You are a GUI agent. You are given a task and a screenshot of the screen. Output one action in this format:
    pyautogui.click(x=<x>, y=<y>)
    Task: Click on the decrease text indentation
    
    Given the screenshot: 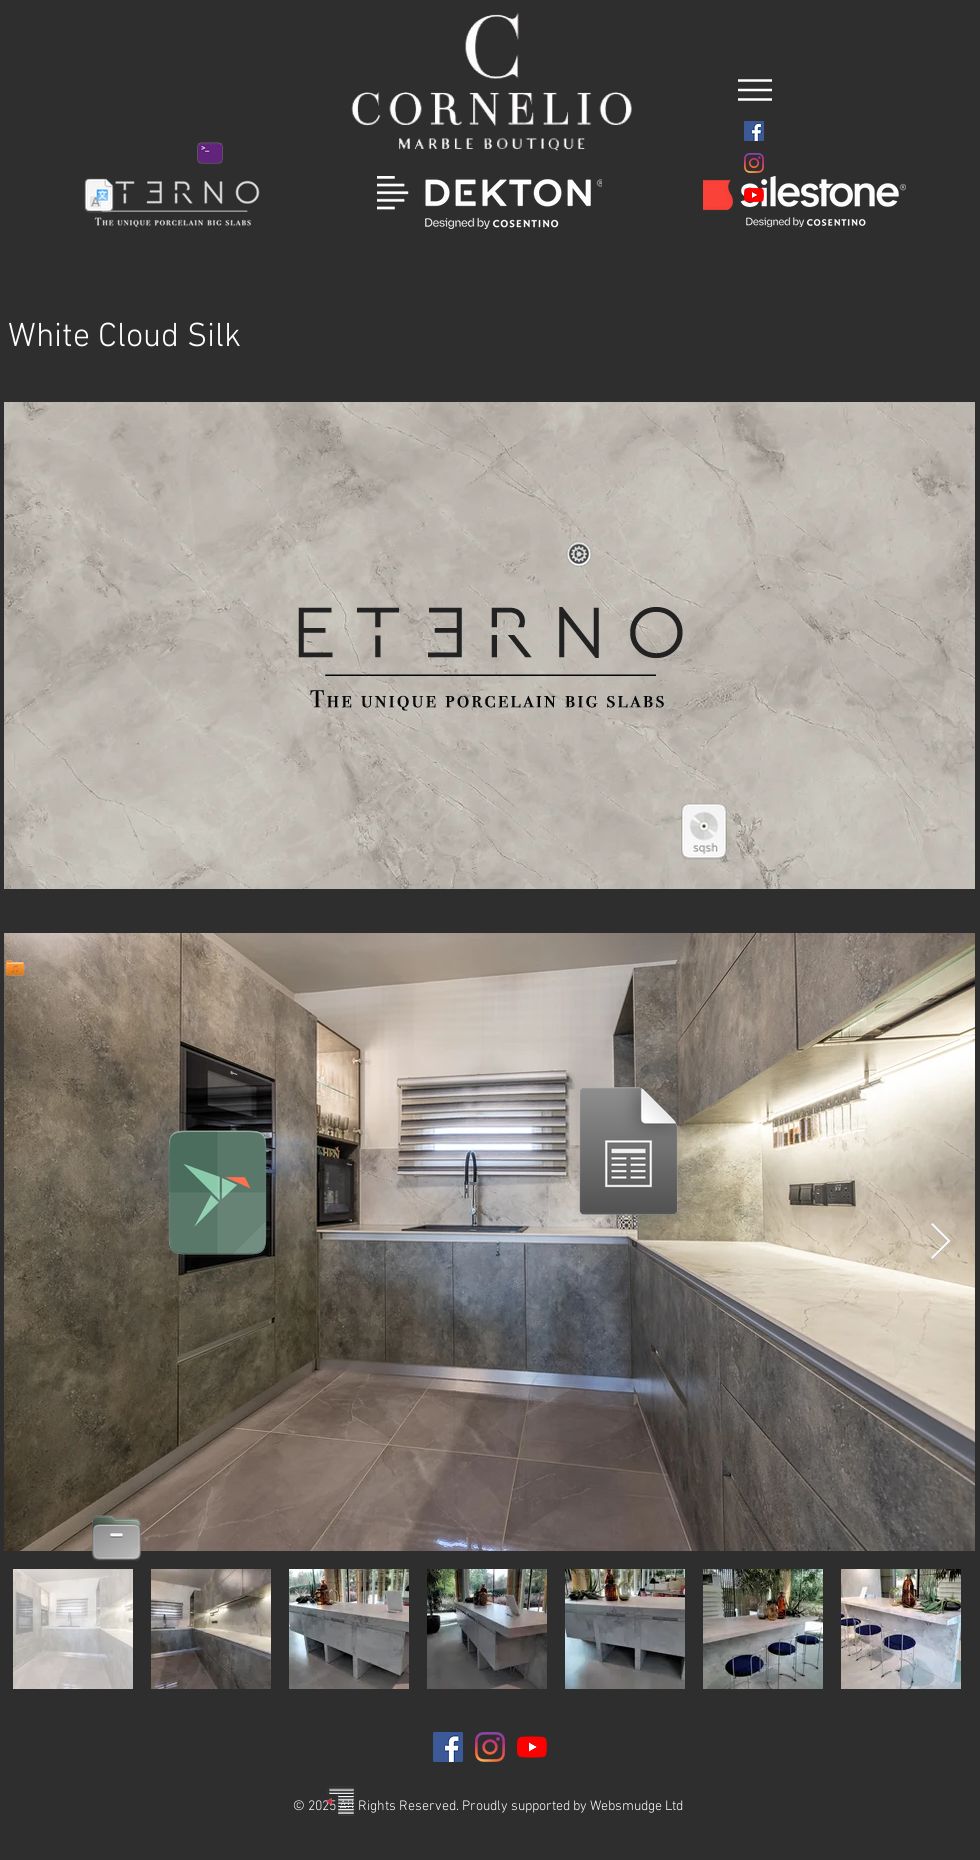 What is the action you would take?
    pyautogui.click(x=340, y=1800)
    